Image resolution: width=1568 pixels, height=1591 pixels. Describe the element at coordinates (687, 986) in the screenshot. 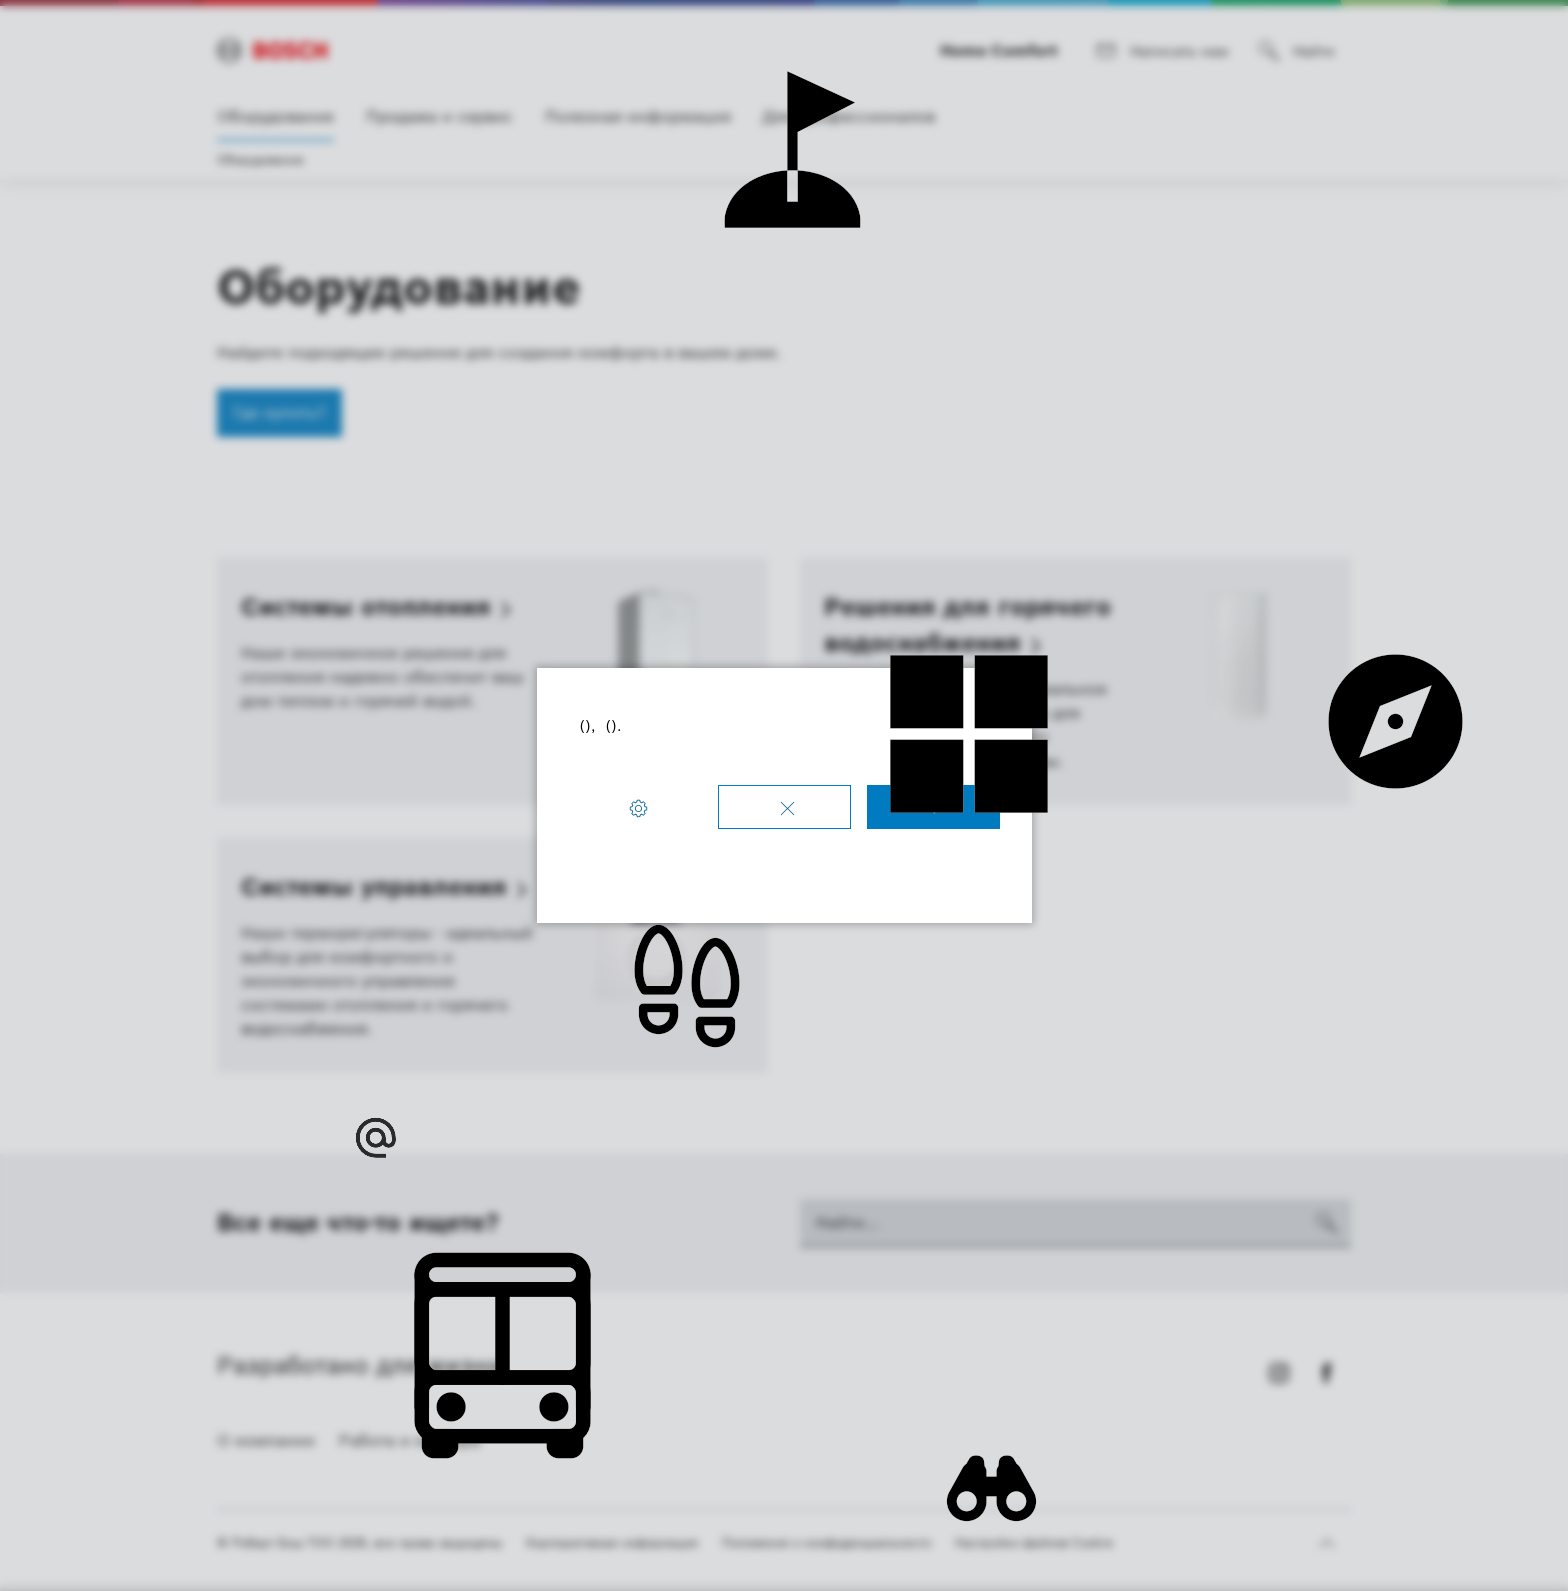

I see `view walking directions or pedestrian route` at that location.